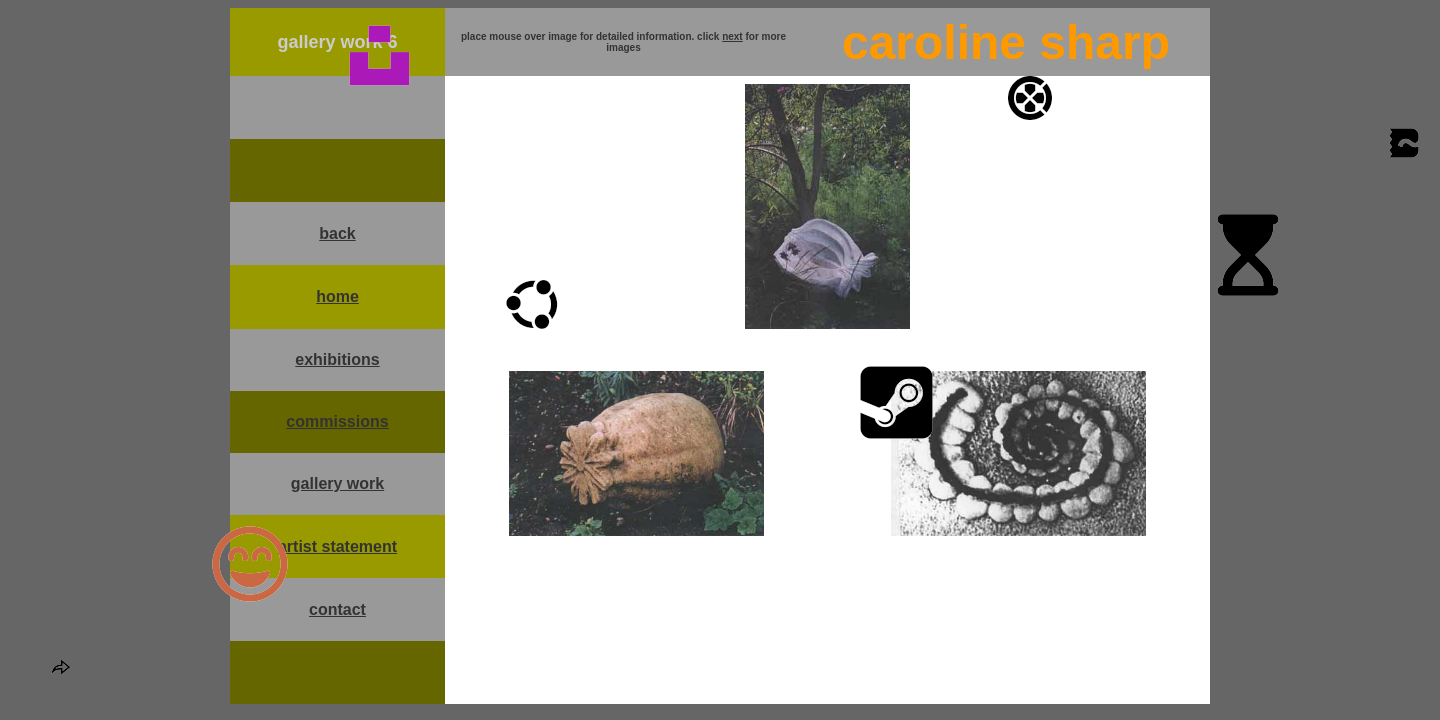 The height and width of the screenshot is (720, 1440). Describe the element at coordinates (1248, 255) in the screenshot. I see `indicates a process has just started or is beginning` at that location.